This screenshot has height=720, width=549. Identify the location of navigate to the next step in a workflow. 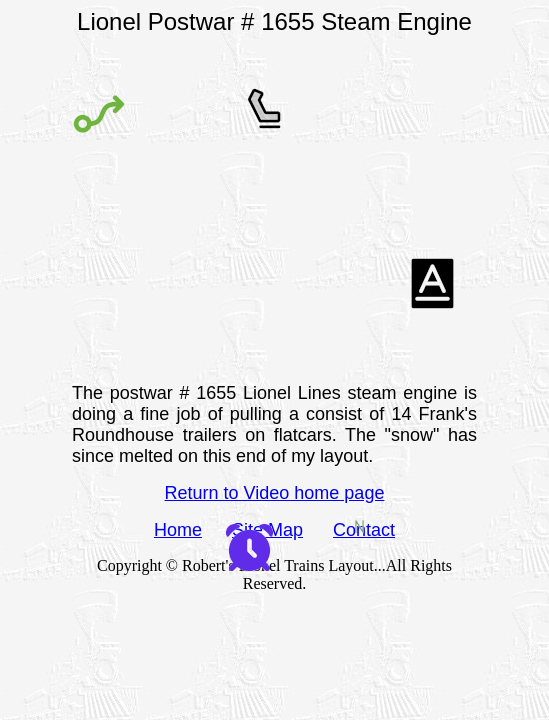
(99, 114).